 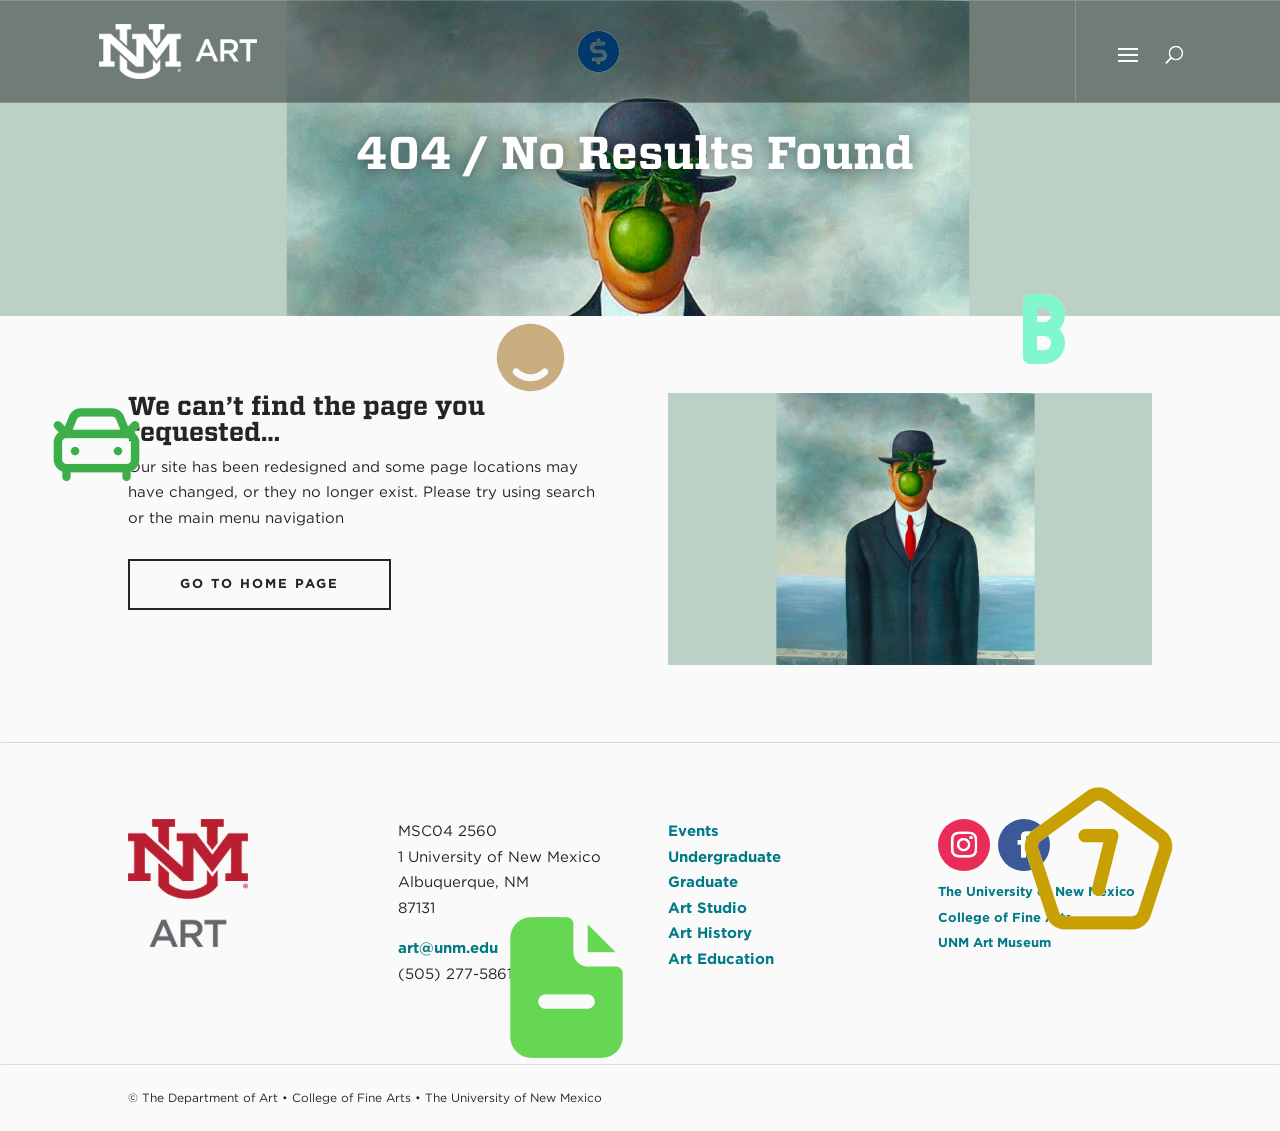 I want to click on view account balance or financial summary, so click(x=598, y=51).